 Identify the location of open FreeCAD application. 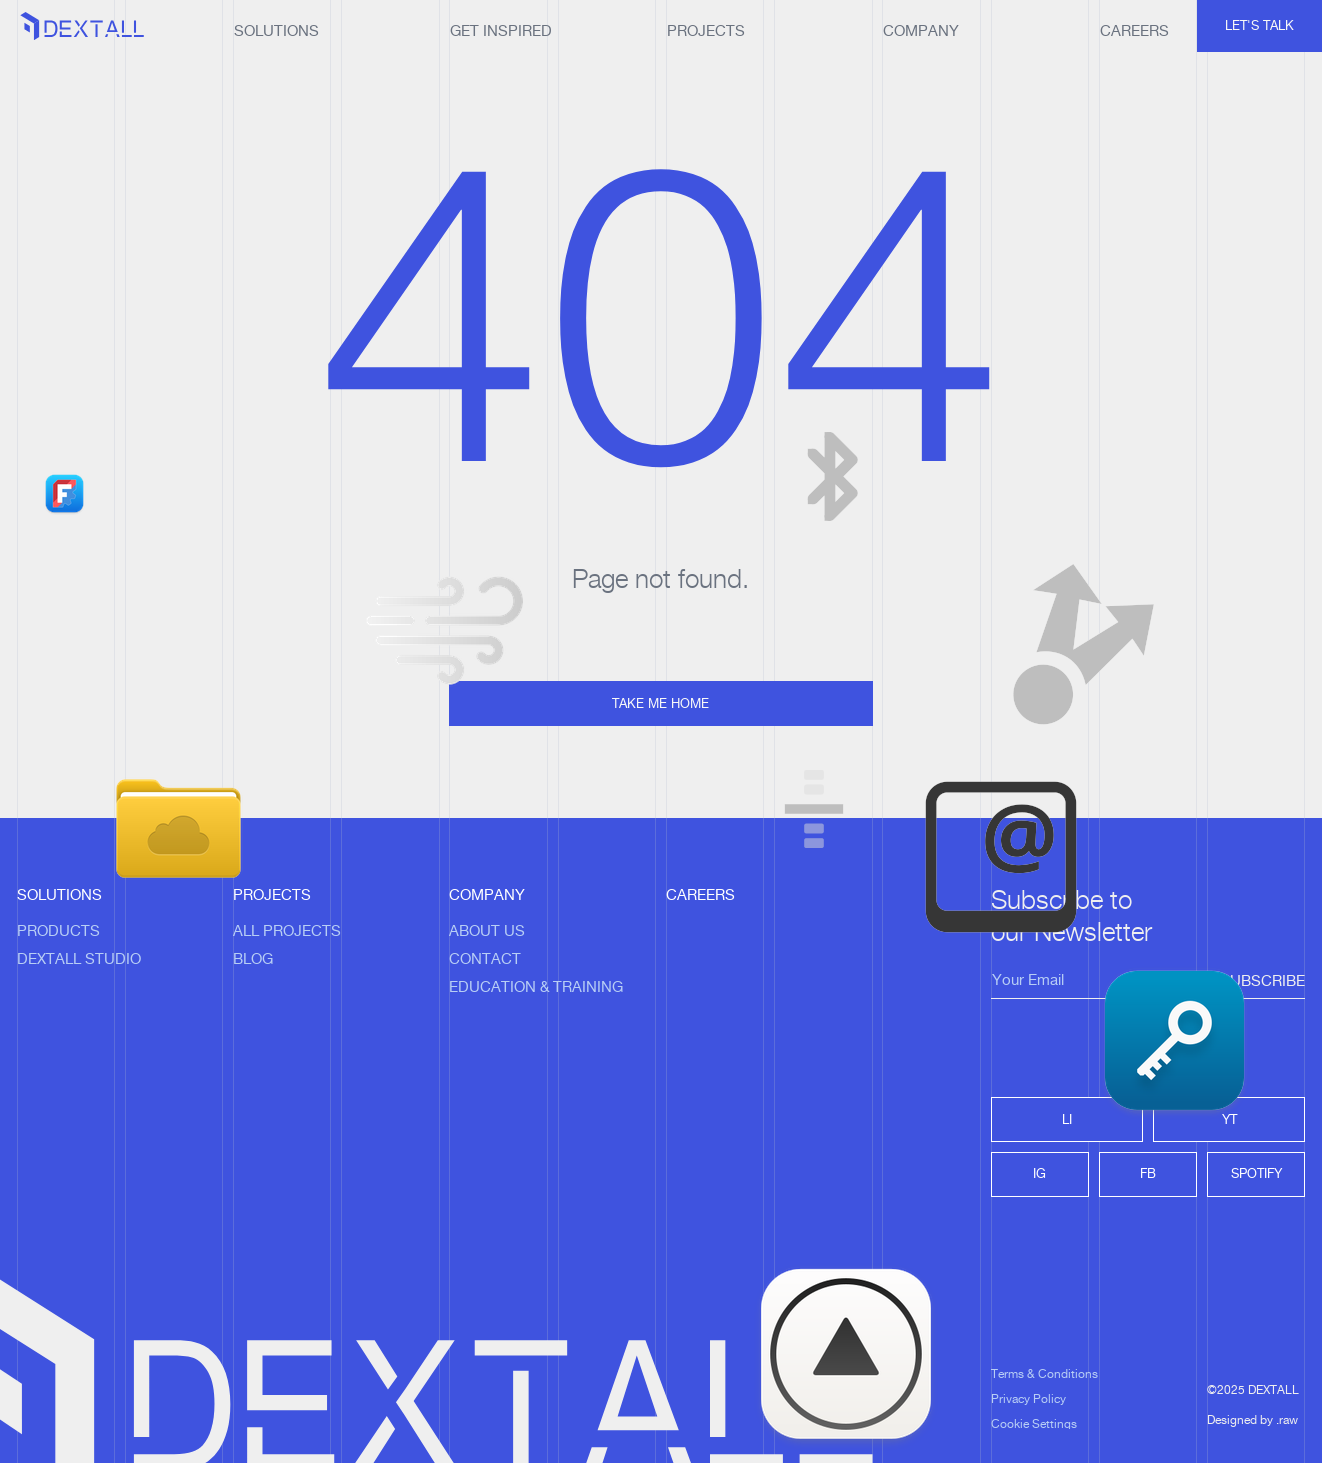
(64, 493).